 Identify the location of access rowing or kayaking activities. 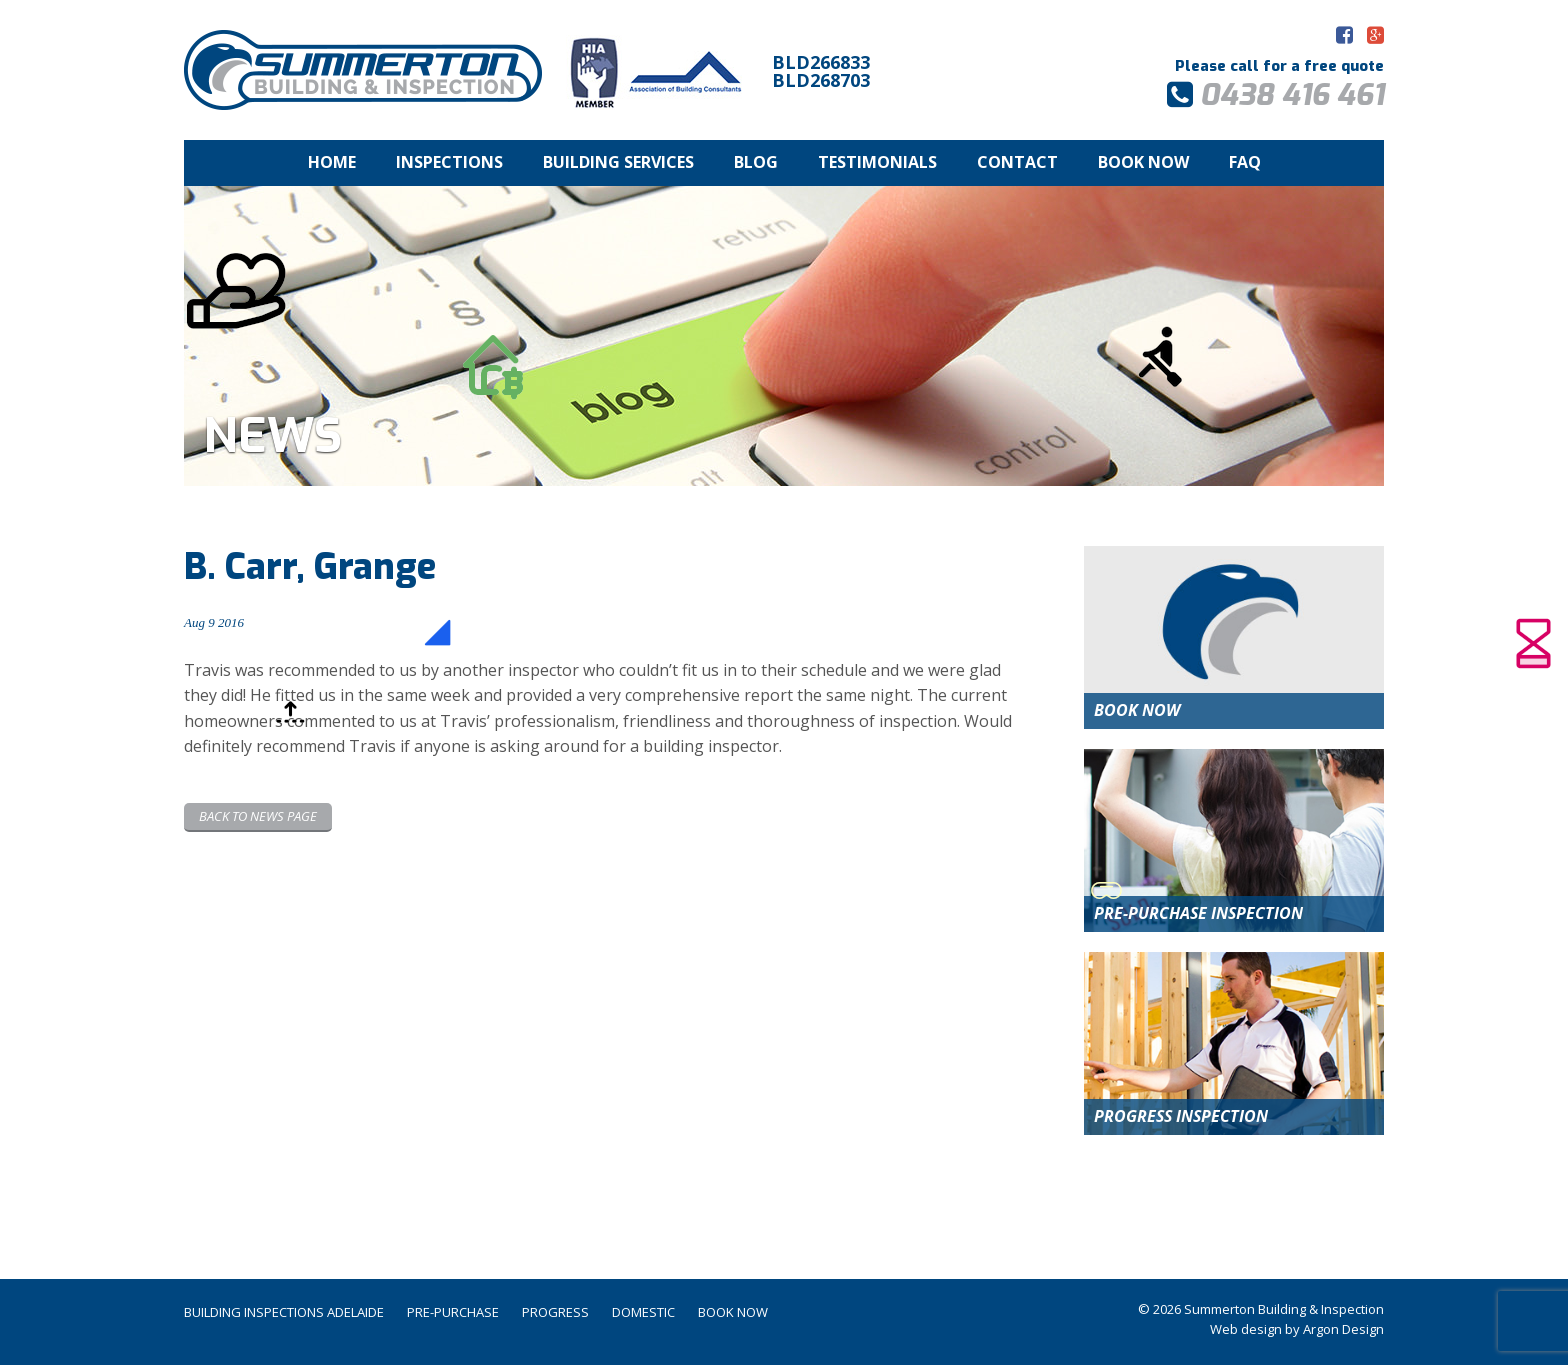
(1159, 356).